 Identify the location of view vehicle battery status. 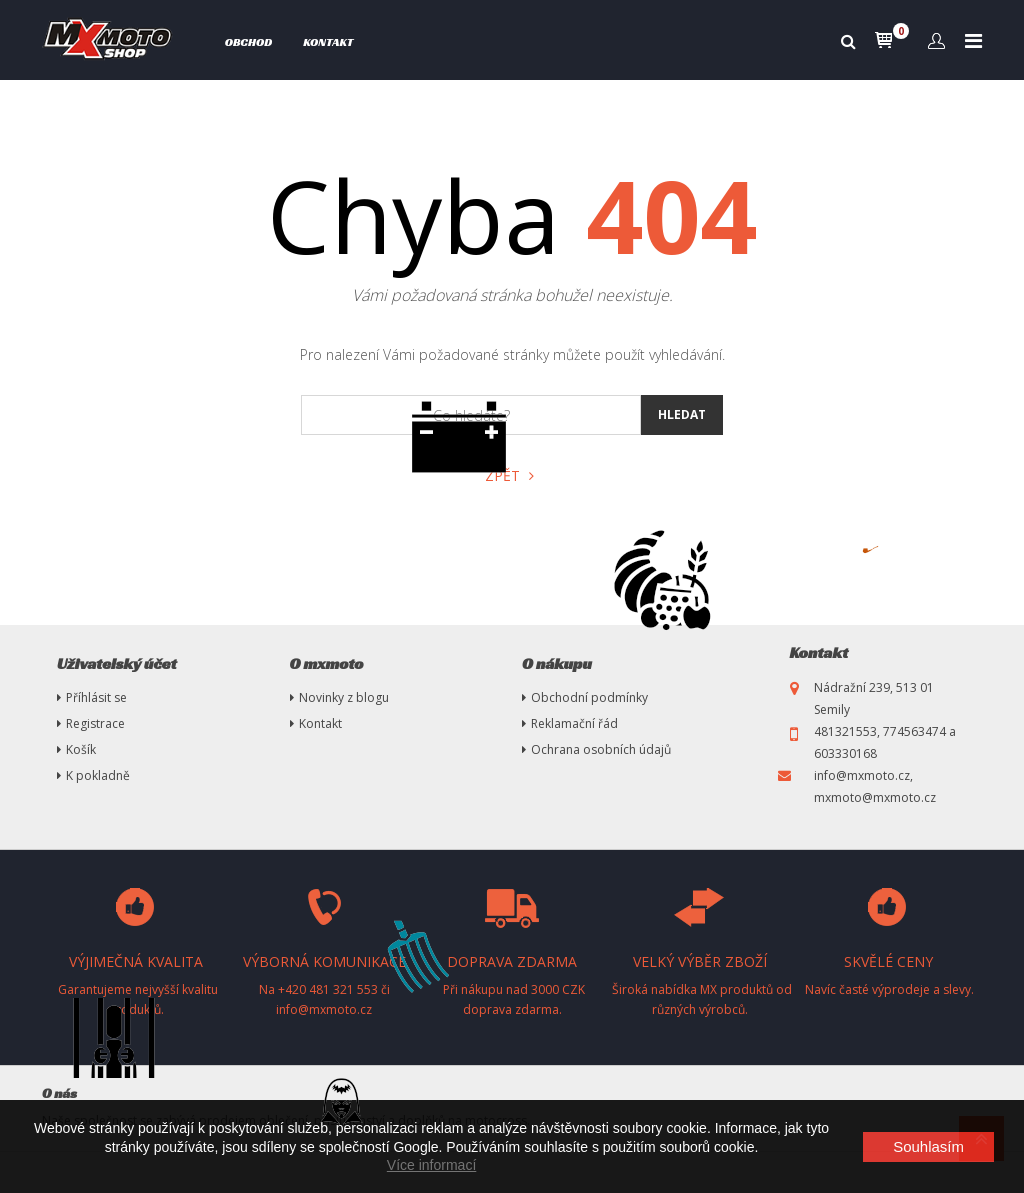
(459, 437).